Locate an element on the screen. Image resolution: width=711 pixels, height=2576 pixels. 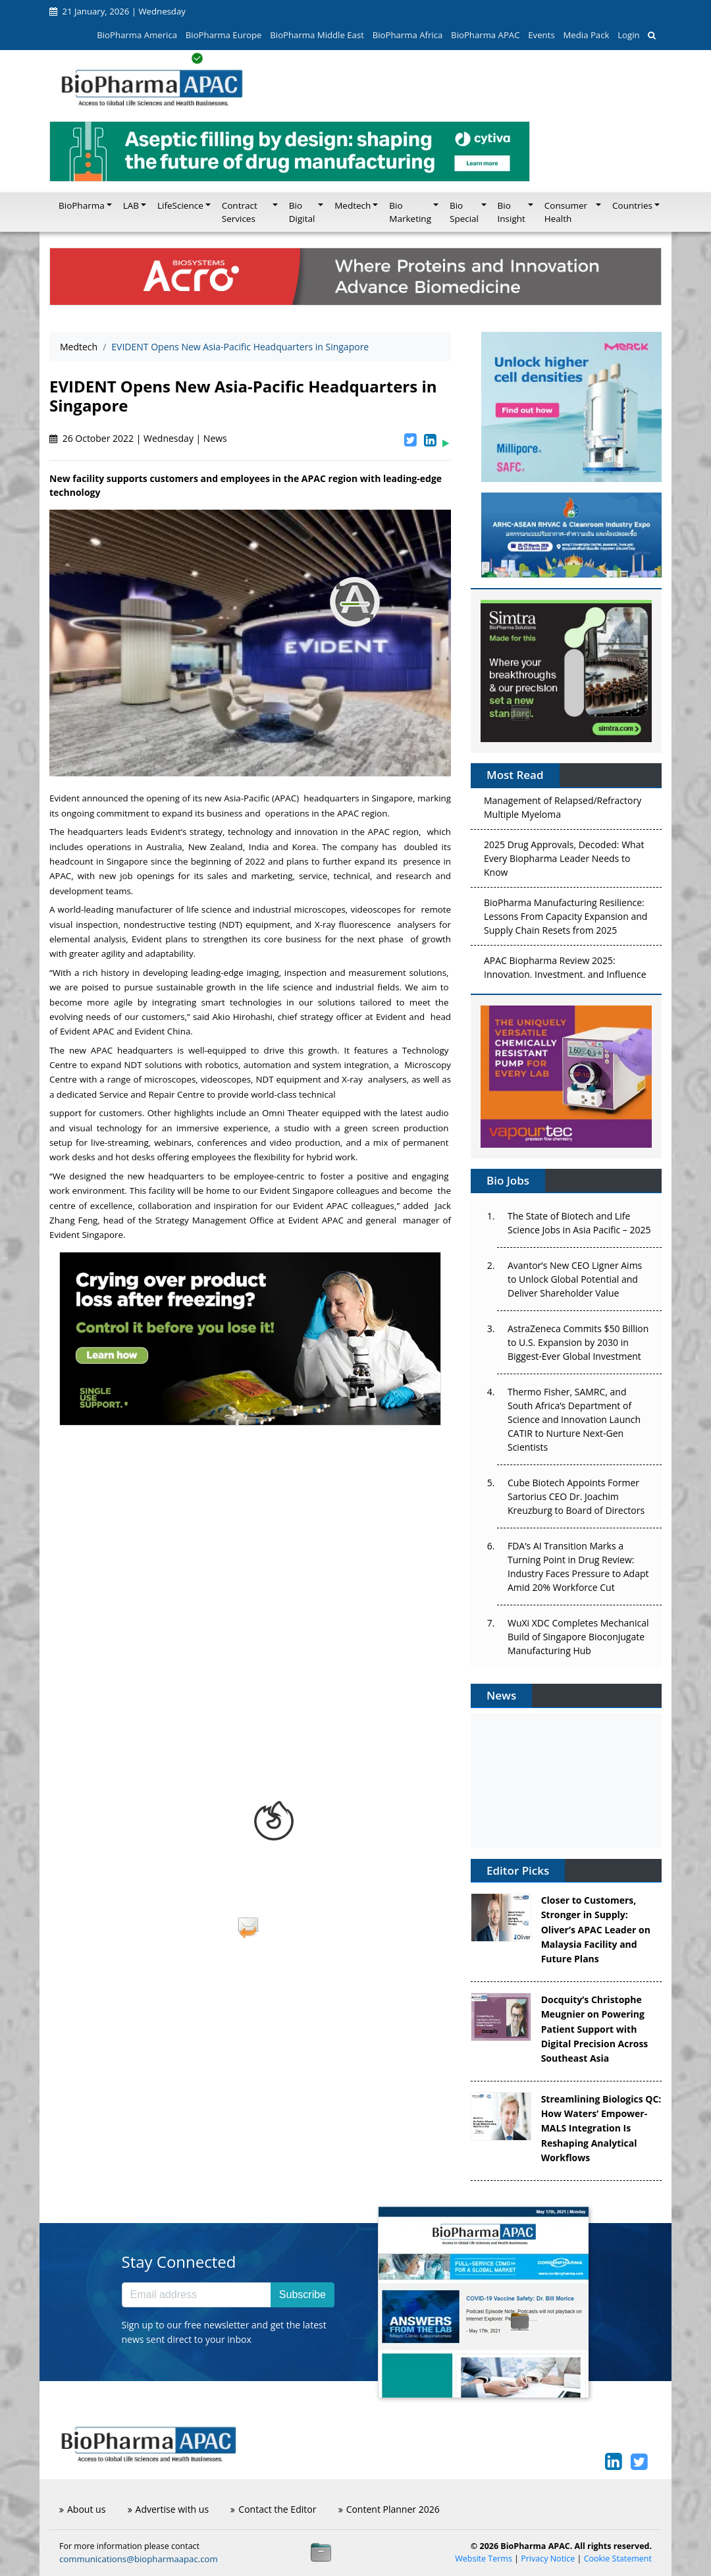
open firefox browser is located at coordinates (274, 1821).